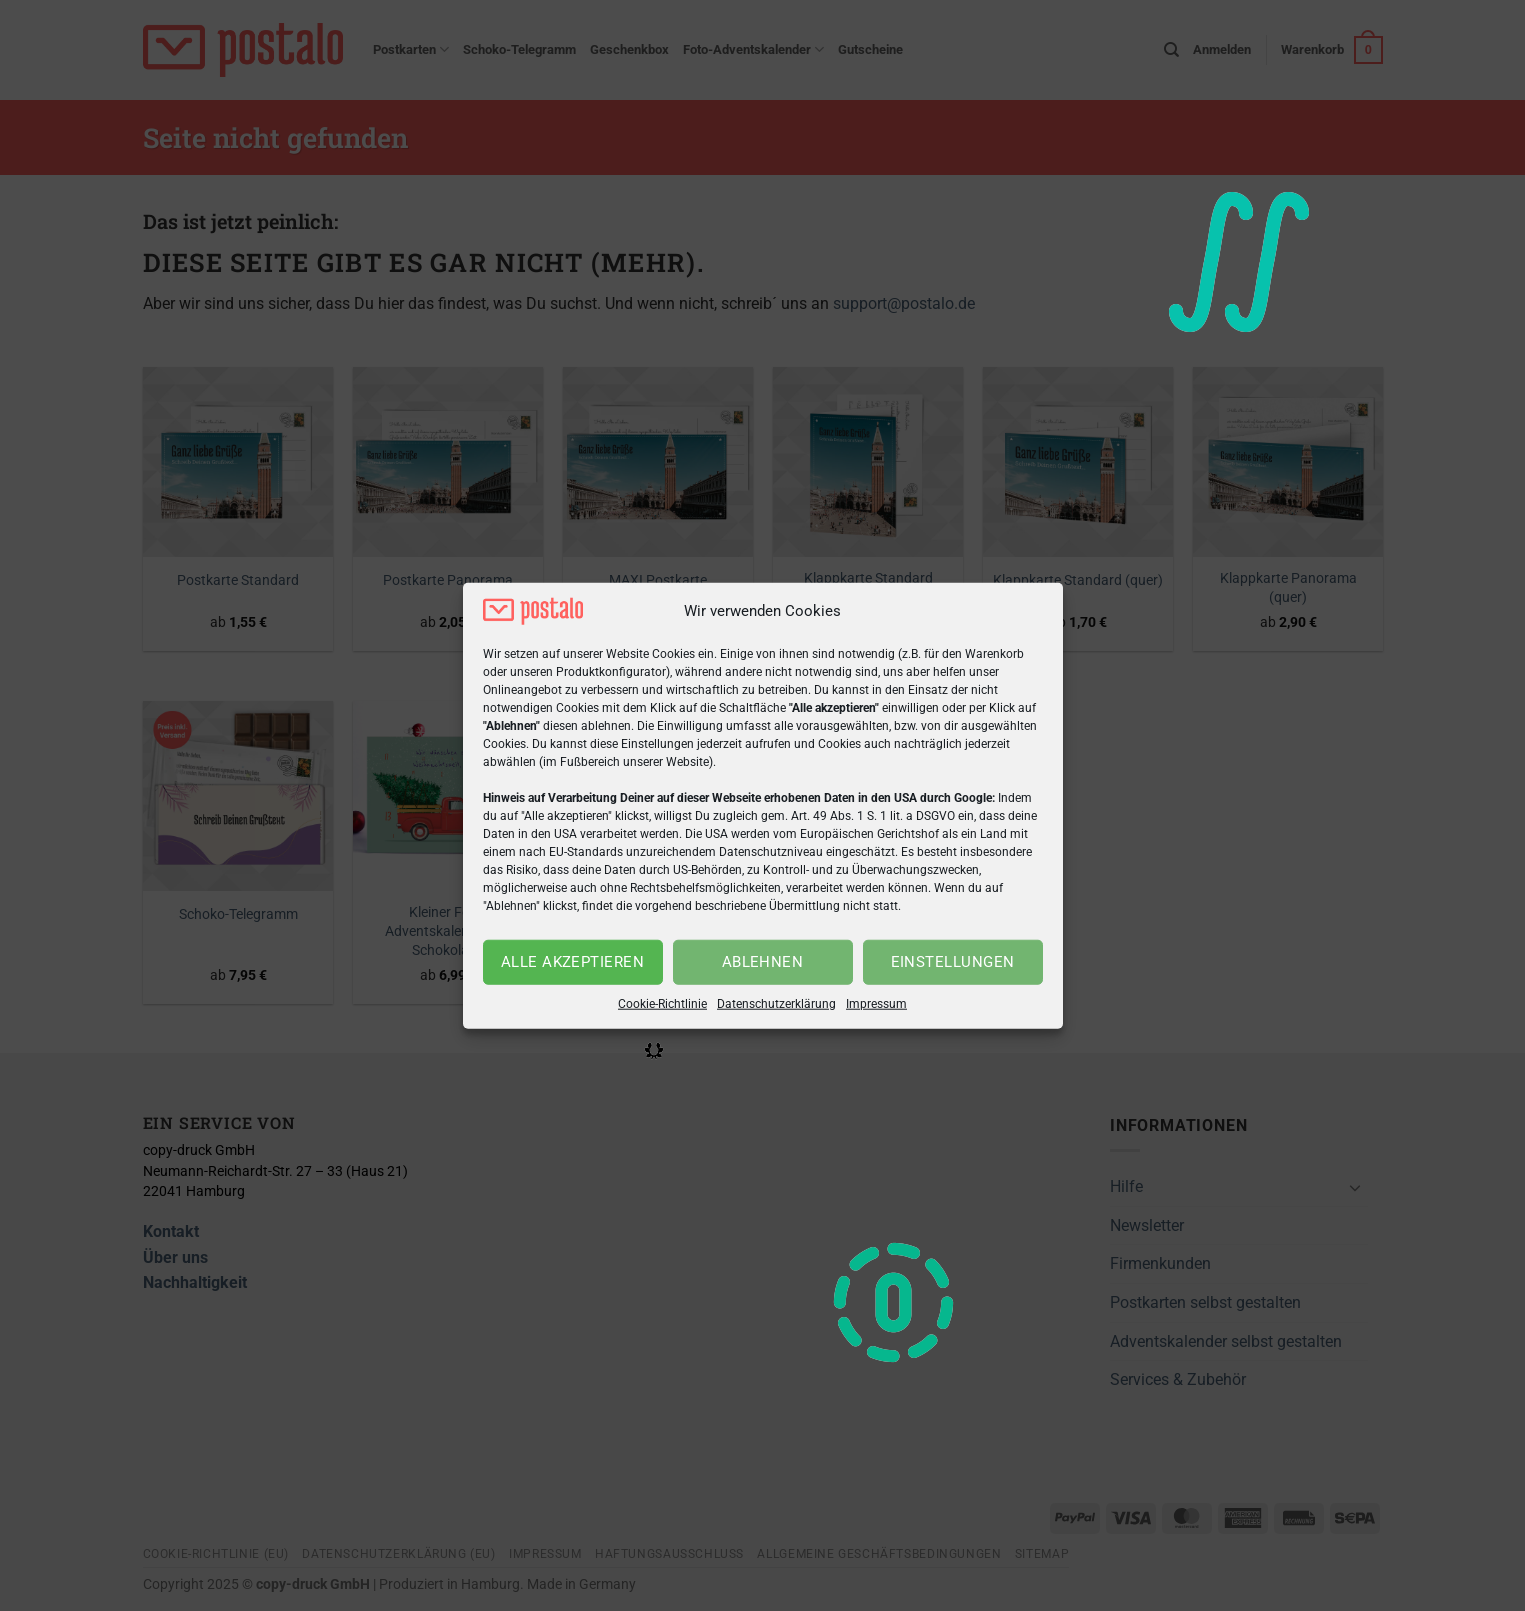 The image size is (1525, 1611). Describe the element at coordinates (654, 1051) in the screenshot. I see `view achievements or awards` at that location.